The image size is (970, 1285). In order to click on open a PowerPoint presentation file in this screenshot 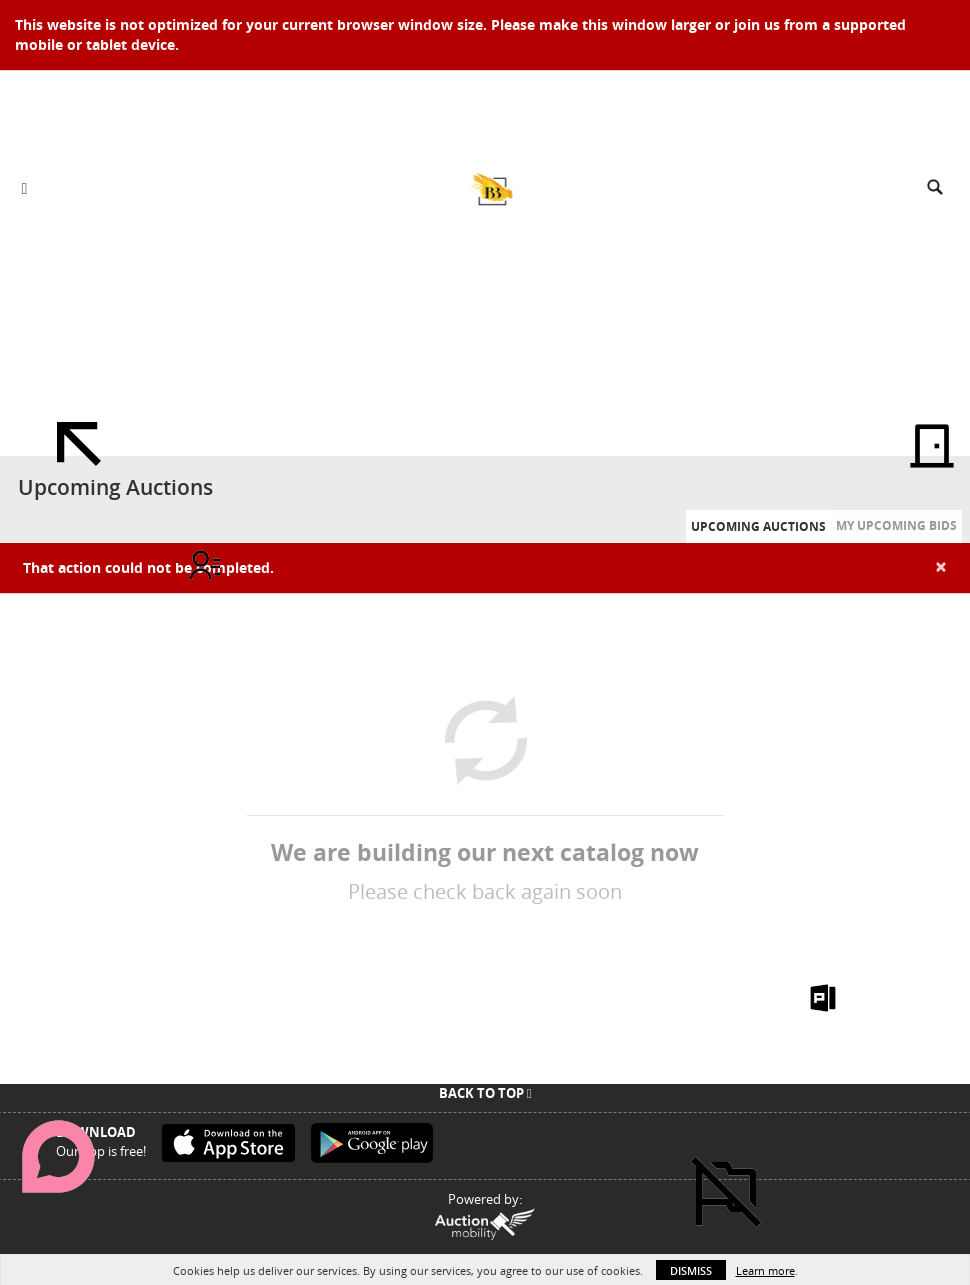, I will do `click(823, 998)`.